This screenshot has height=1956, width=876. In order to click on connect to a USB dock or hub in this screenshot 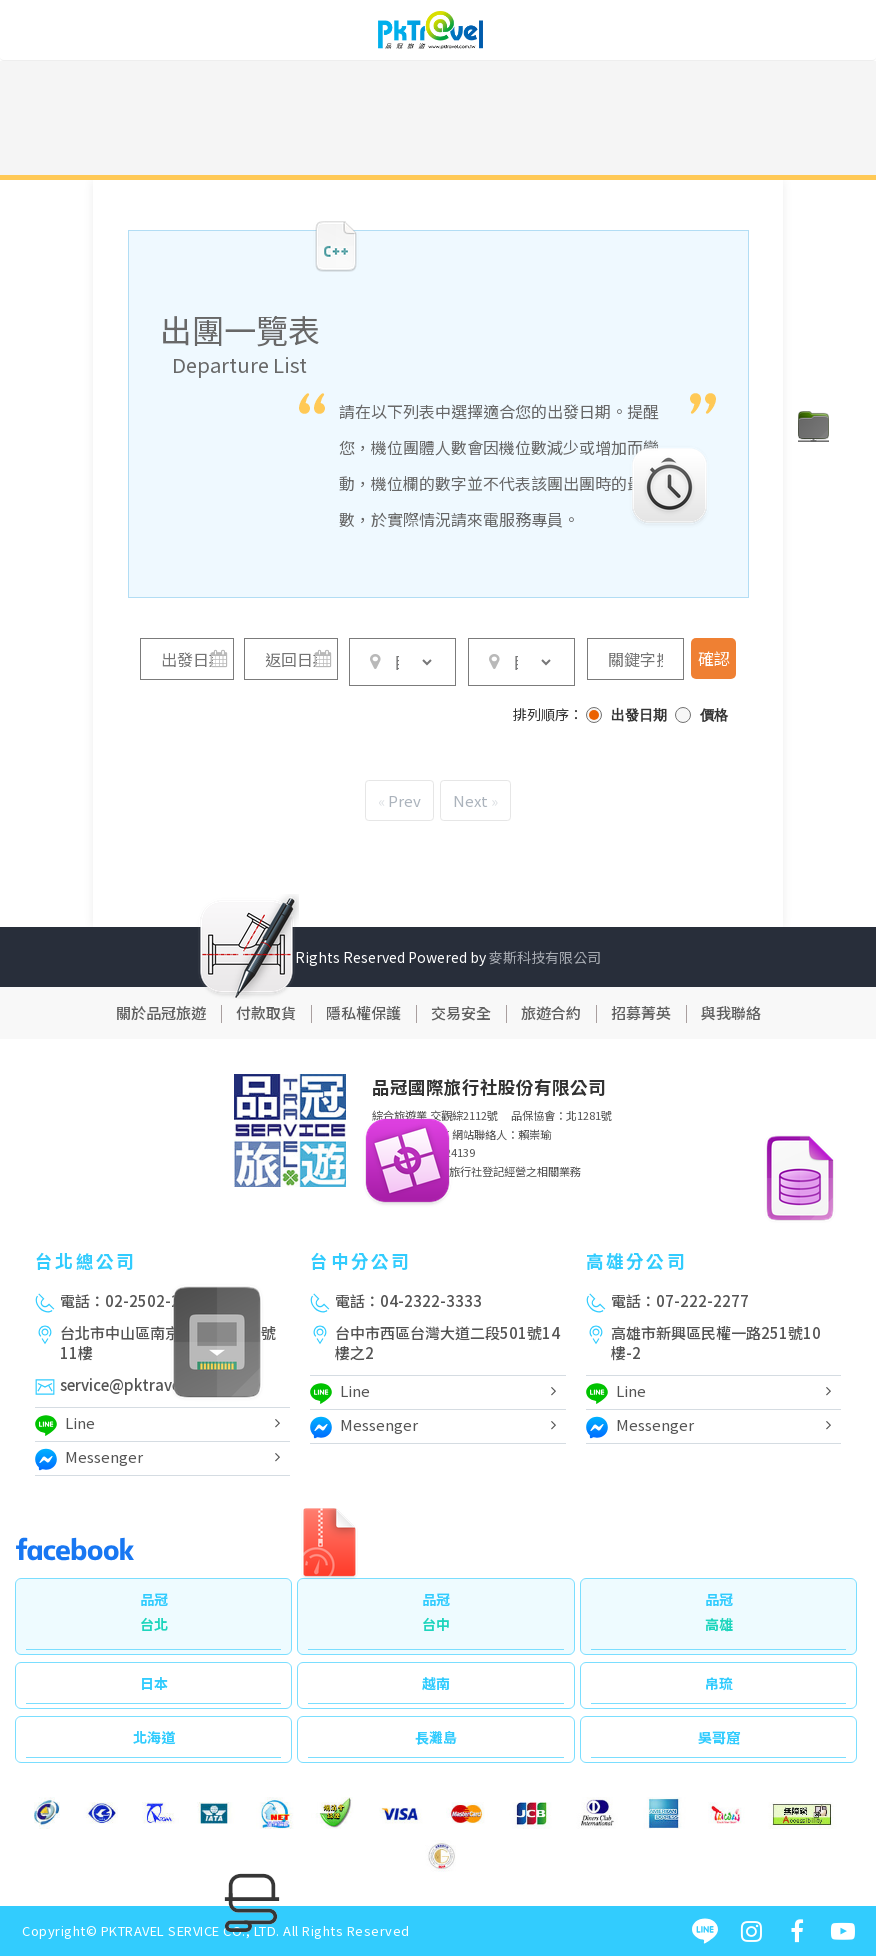, I will do `click(252, 1901)`.